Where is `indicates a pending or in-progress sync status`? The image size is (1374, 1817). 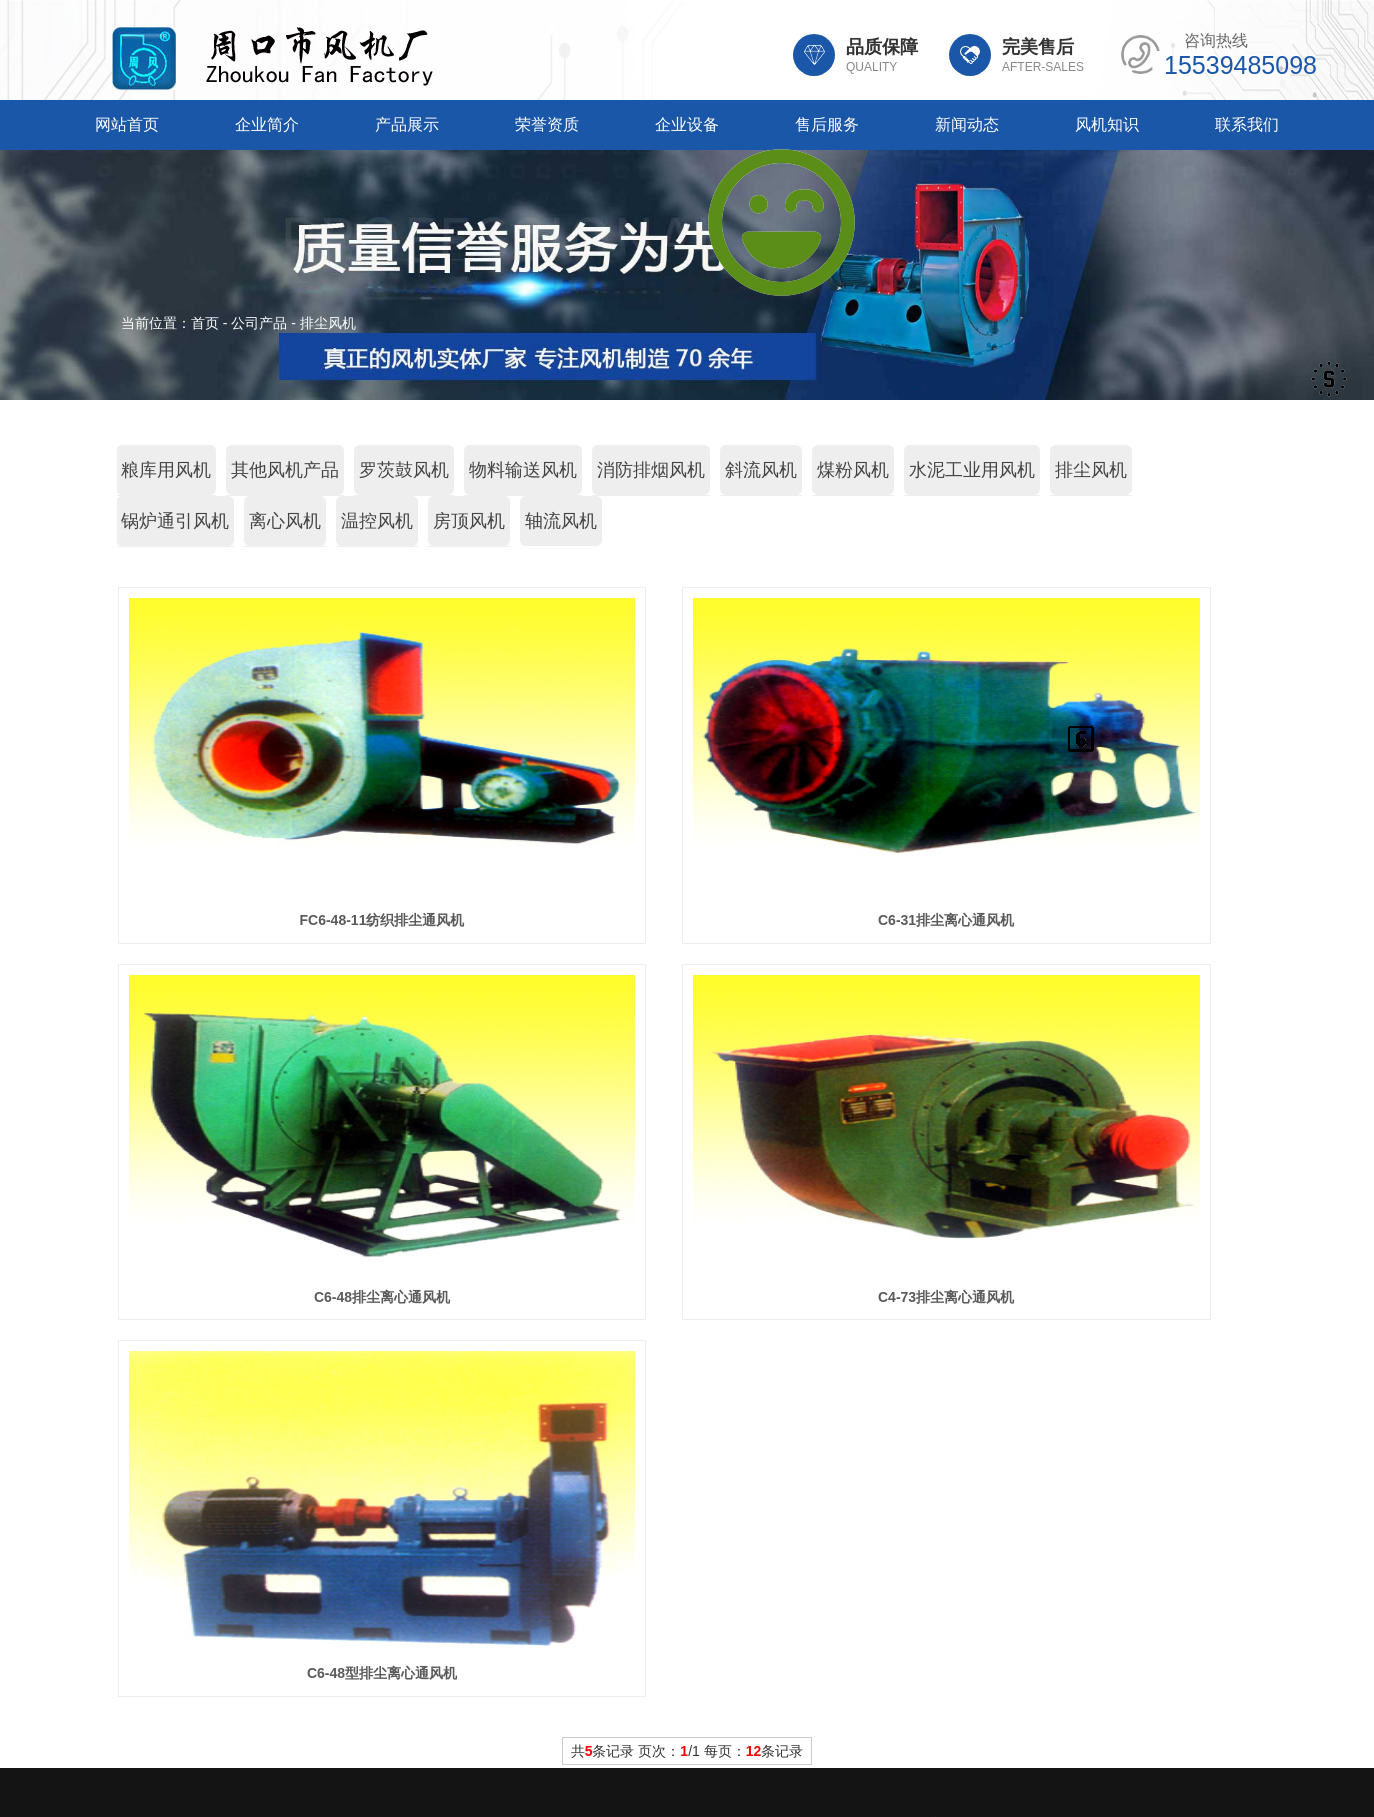 indicates a pending or in-progress sync status is located at coordinates (1329, 379).